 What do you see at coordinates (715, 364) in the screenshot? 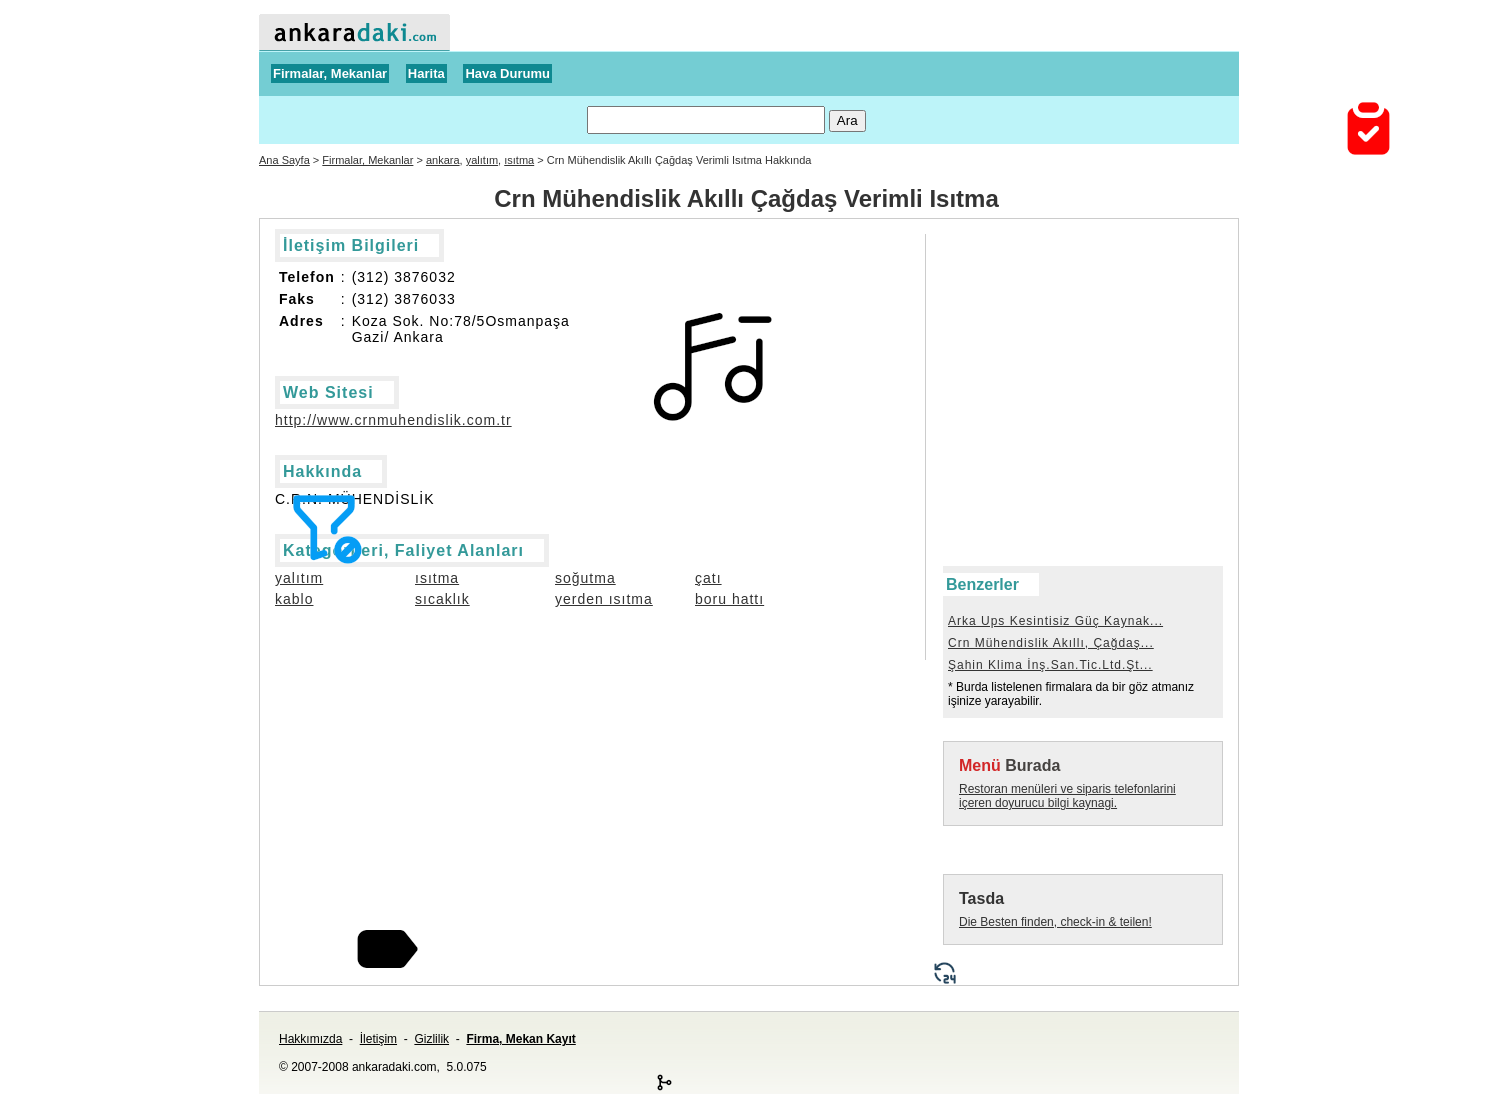
I see `remove a song from playlist` at bounding box center [715, 364].